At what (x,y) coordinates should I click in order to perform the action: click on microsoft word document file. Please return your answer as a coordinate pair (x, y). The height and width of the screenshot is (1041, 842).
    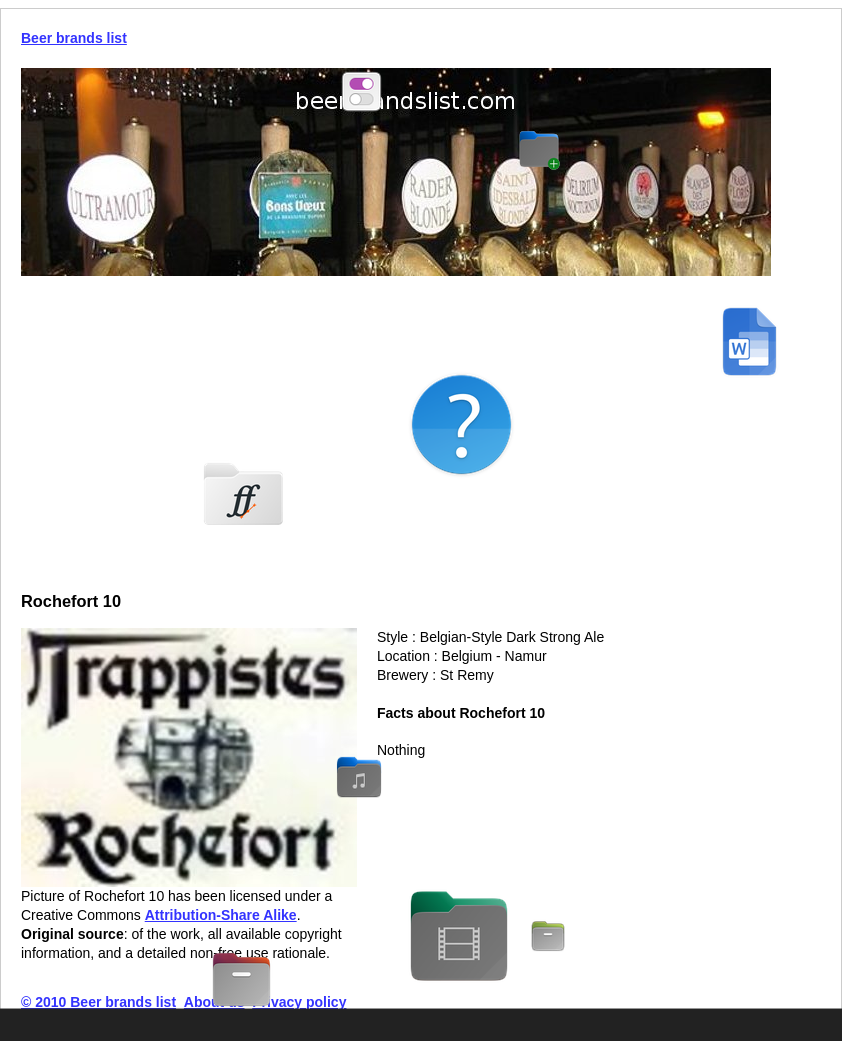
    Looking at the image, I should click on (749, 341).